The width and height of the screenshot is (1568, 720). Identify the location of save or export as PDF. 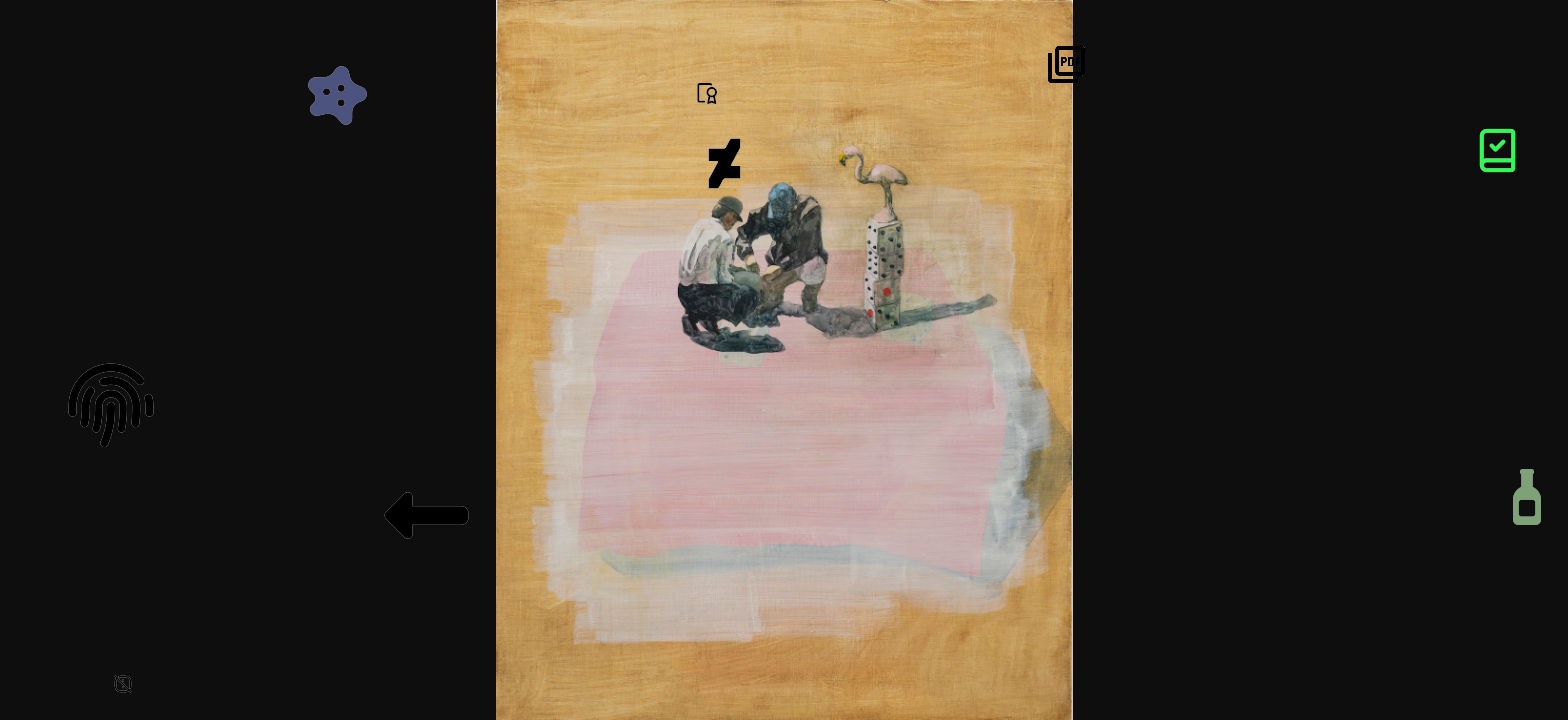
(1066, 64).